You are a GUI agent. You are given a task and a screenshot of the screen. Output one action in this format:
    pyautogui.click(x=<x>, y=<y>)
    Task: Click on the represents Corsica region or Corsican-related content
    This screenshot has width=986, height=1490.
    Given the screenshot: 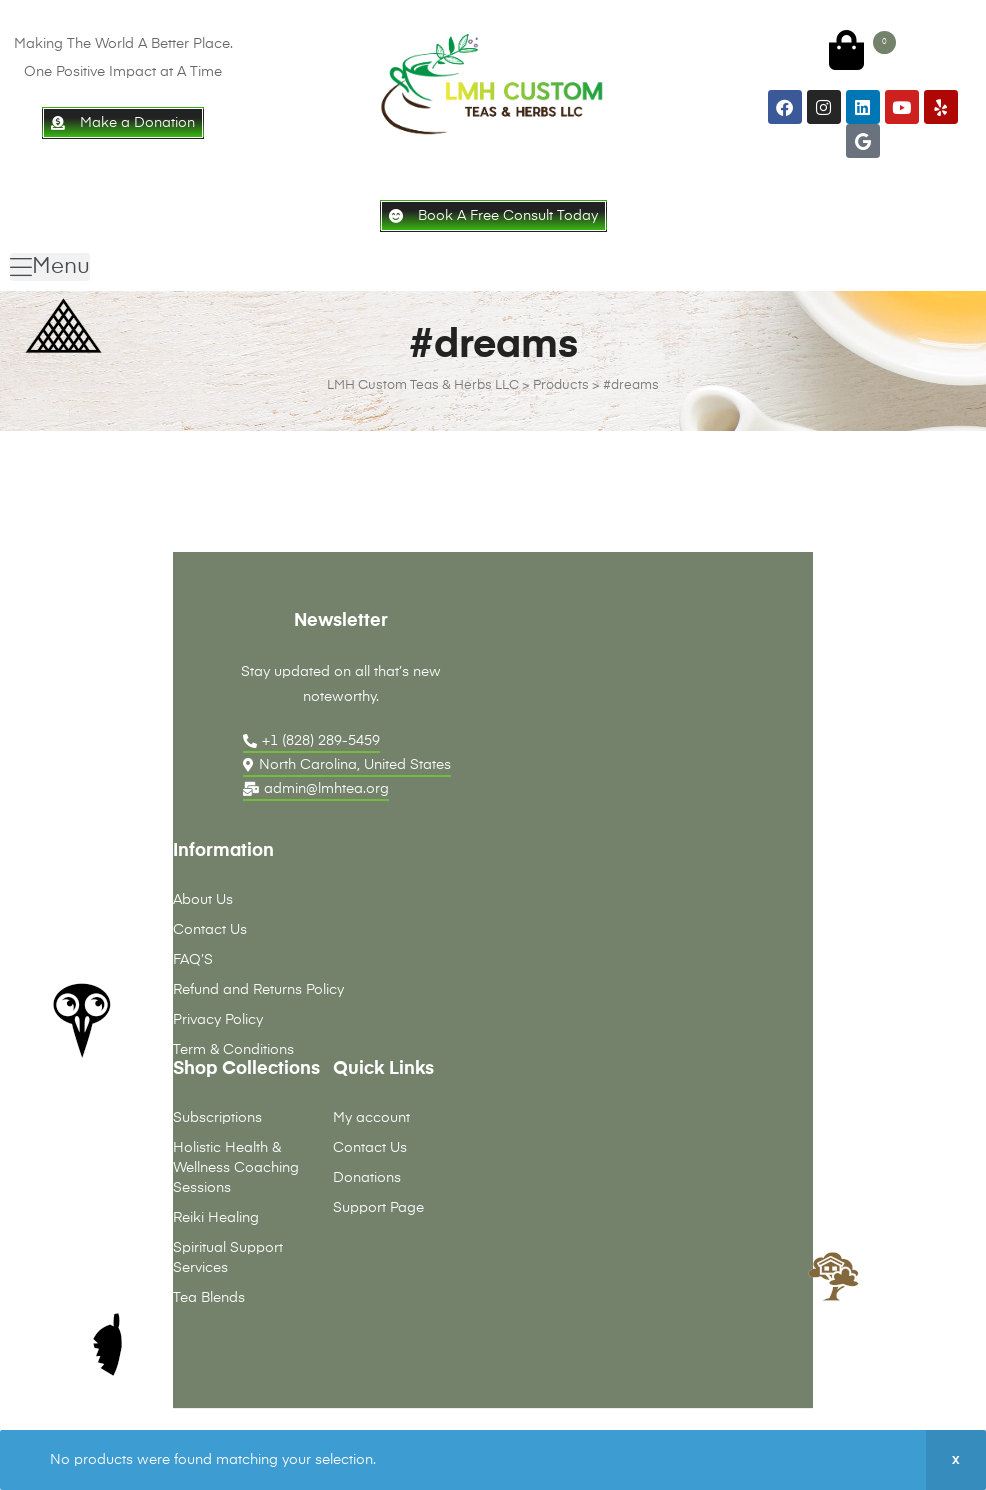 What is the action you would take?
    pyautogui.click(x=107, y=1344)
    